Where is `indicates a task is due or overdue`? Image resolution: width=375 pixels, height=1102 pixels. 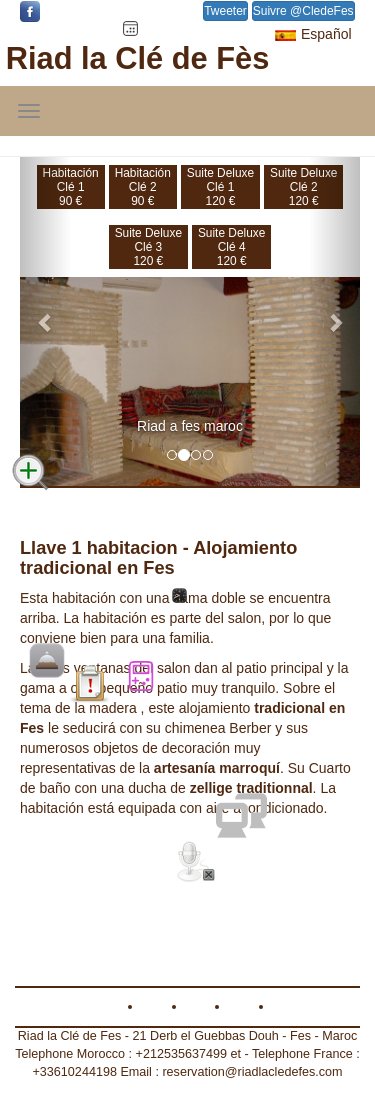
indicates a task is due or overdue is located at coordinates (89, 683).